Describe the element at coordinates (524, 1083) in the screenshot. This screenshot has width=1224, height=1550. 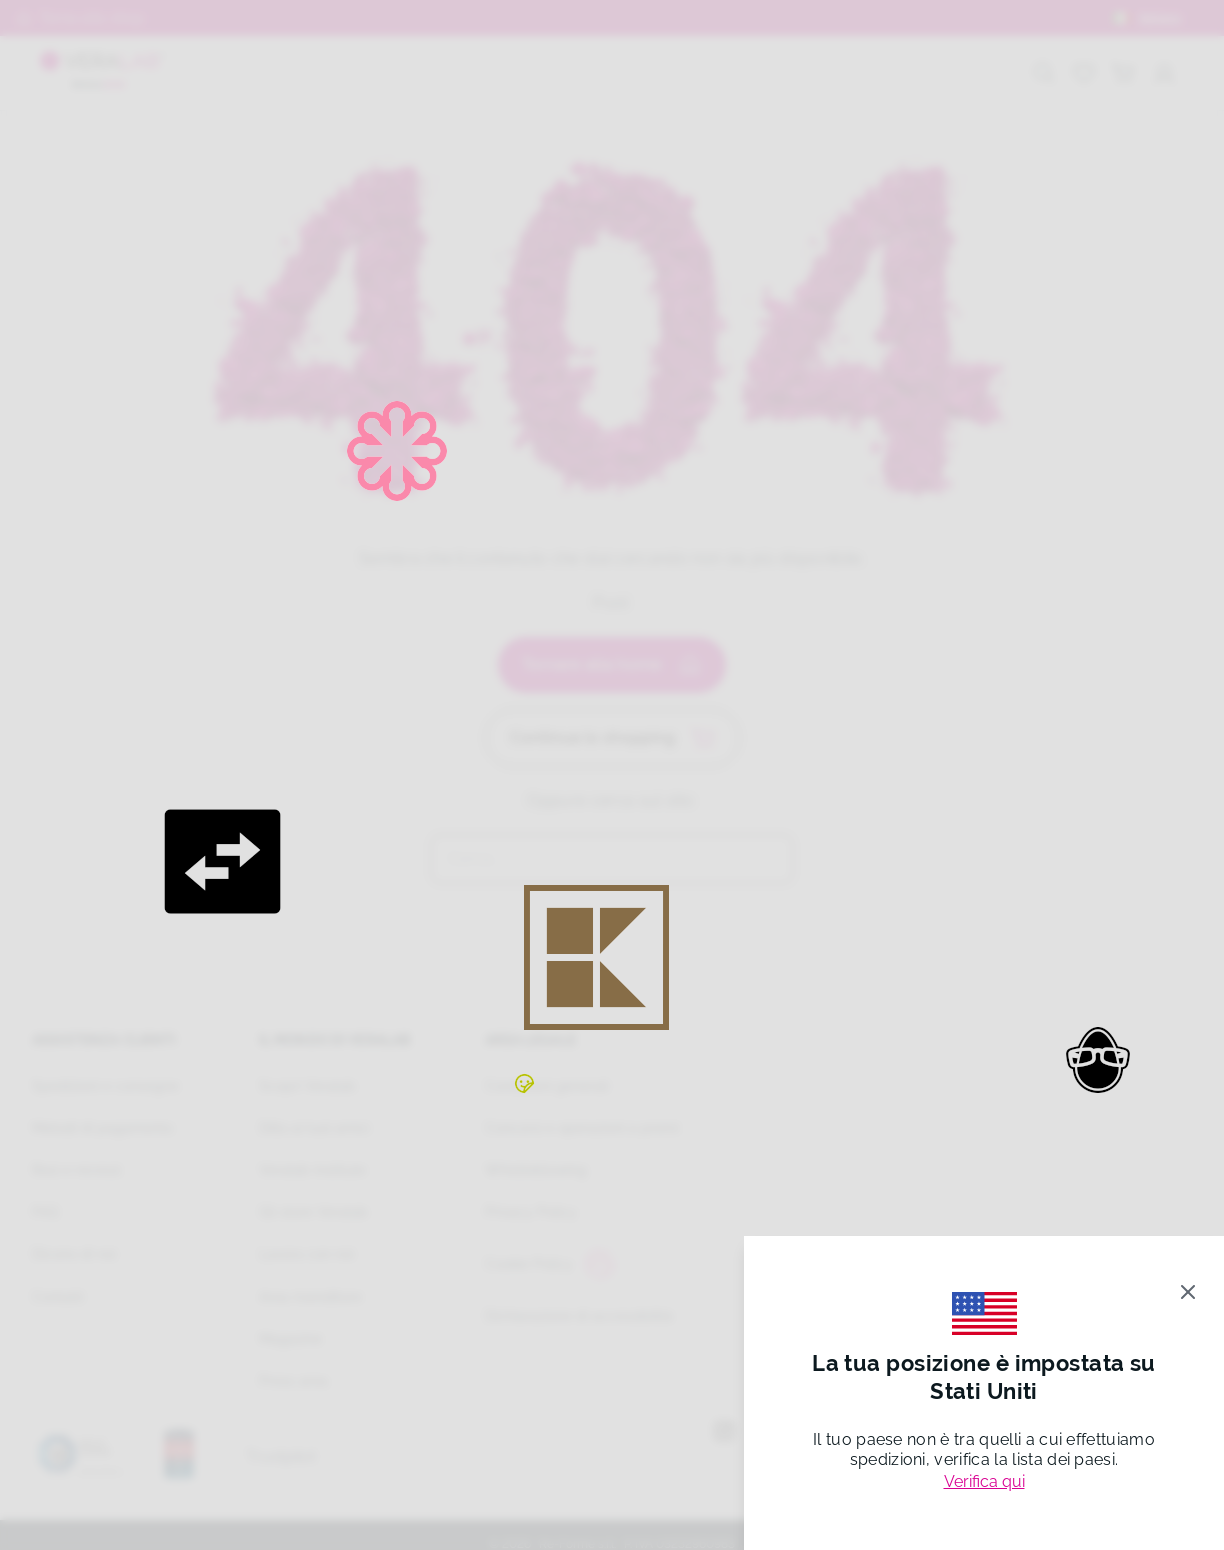
I see `add a sticker to your message` at that location.